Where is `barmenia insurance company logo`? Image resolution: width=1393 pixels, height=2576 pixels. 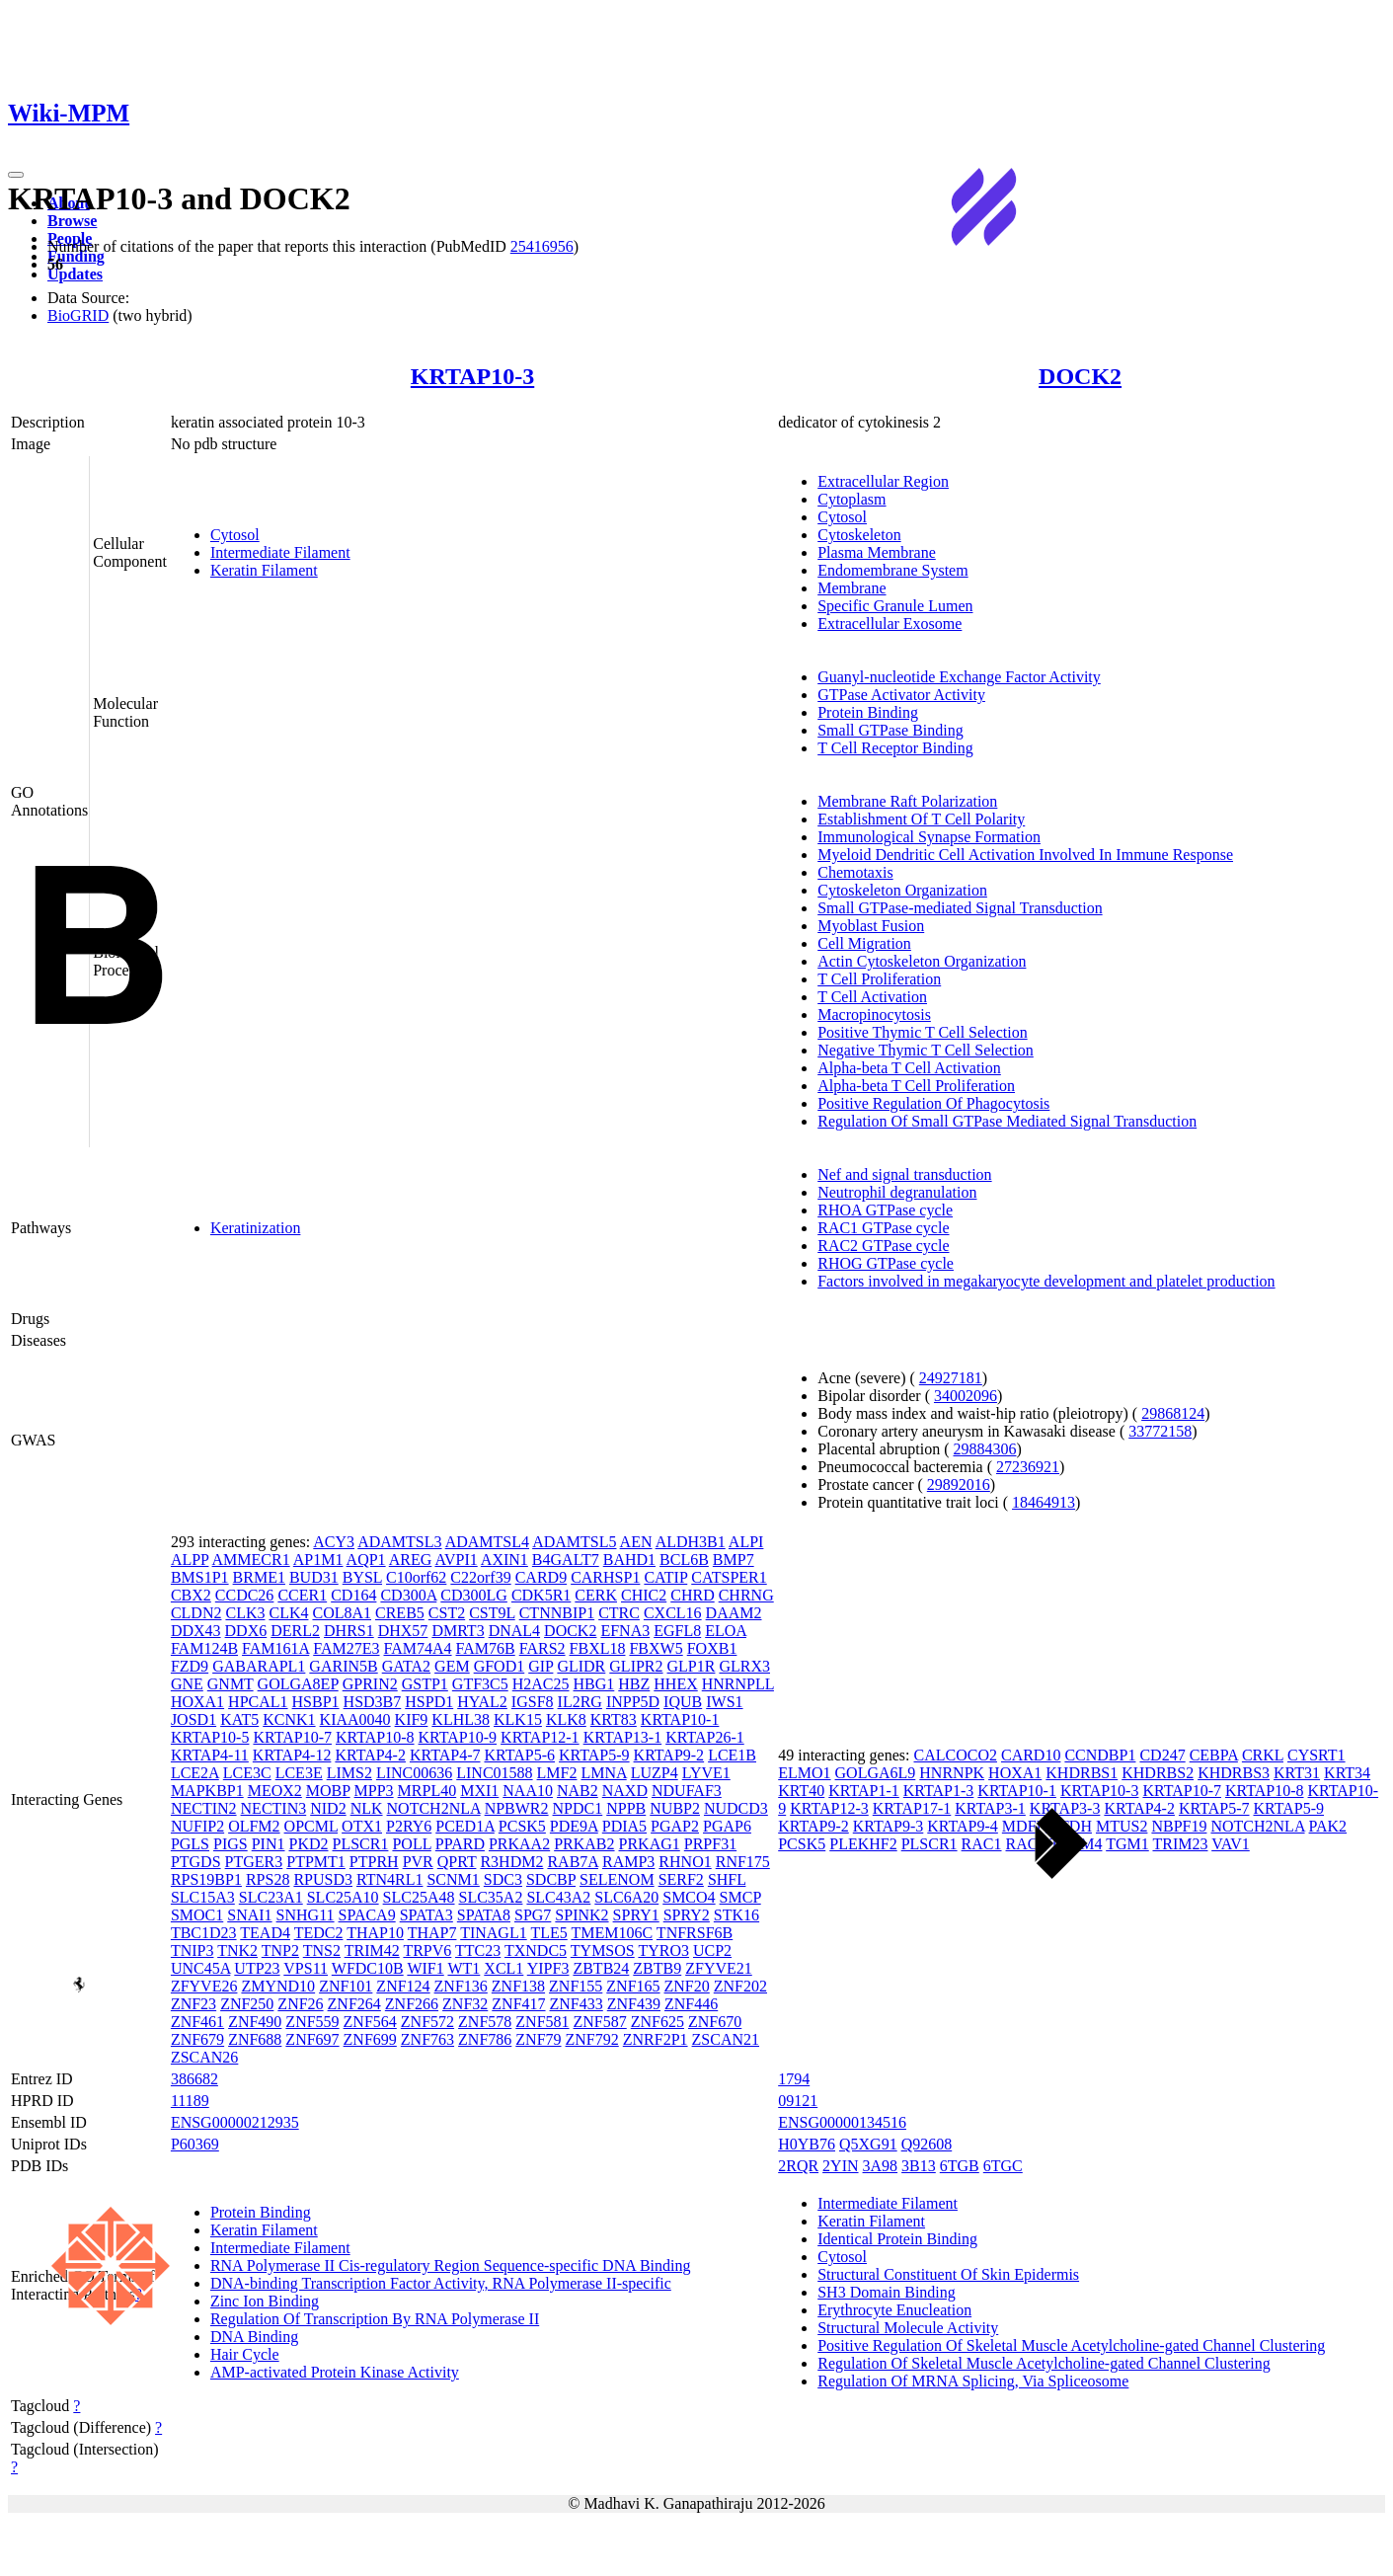 barmenia insurance company logo is located at coordinates (99, 945).